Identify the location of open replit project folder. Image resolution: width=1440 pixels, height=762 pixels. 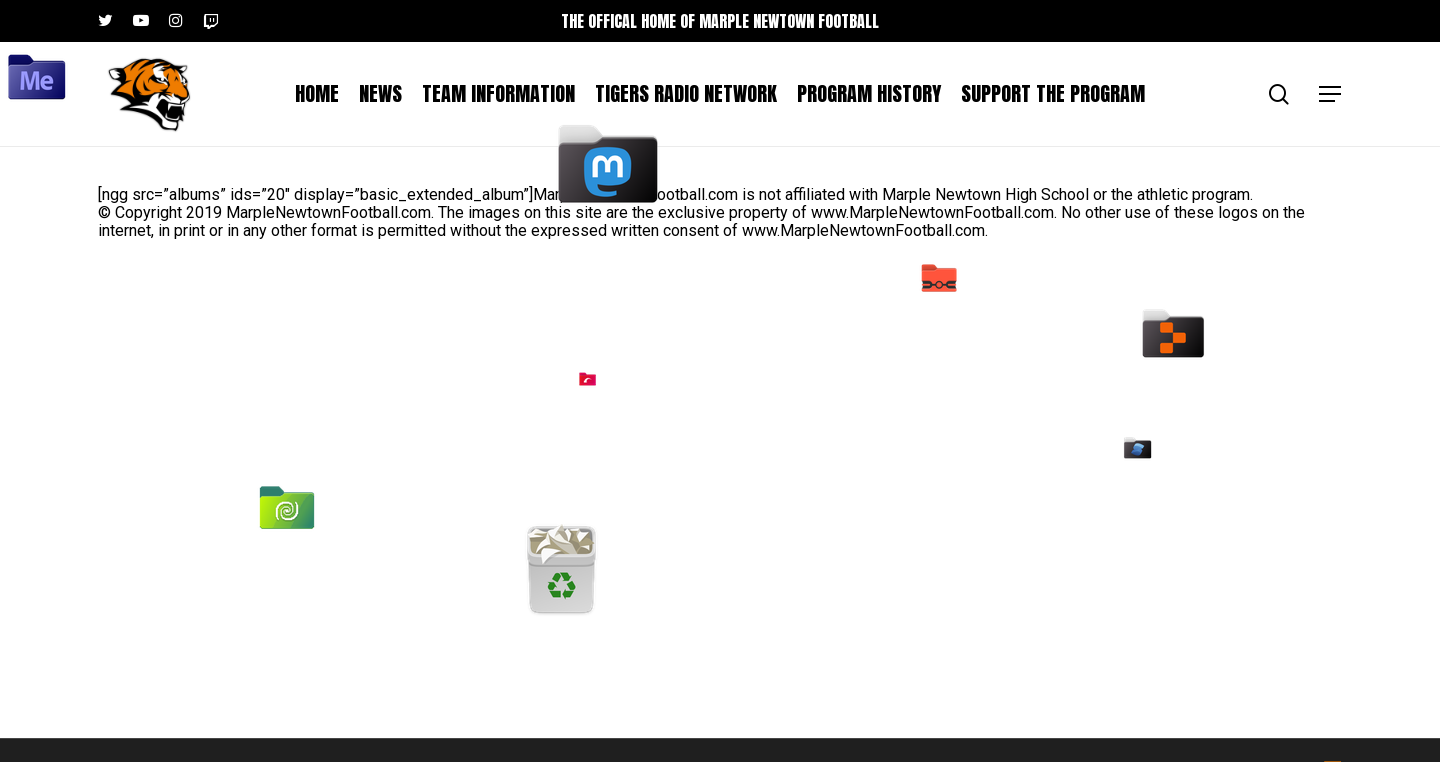
(1173, 335).